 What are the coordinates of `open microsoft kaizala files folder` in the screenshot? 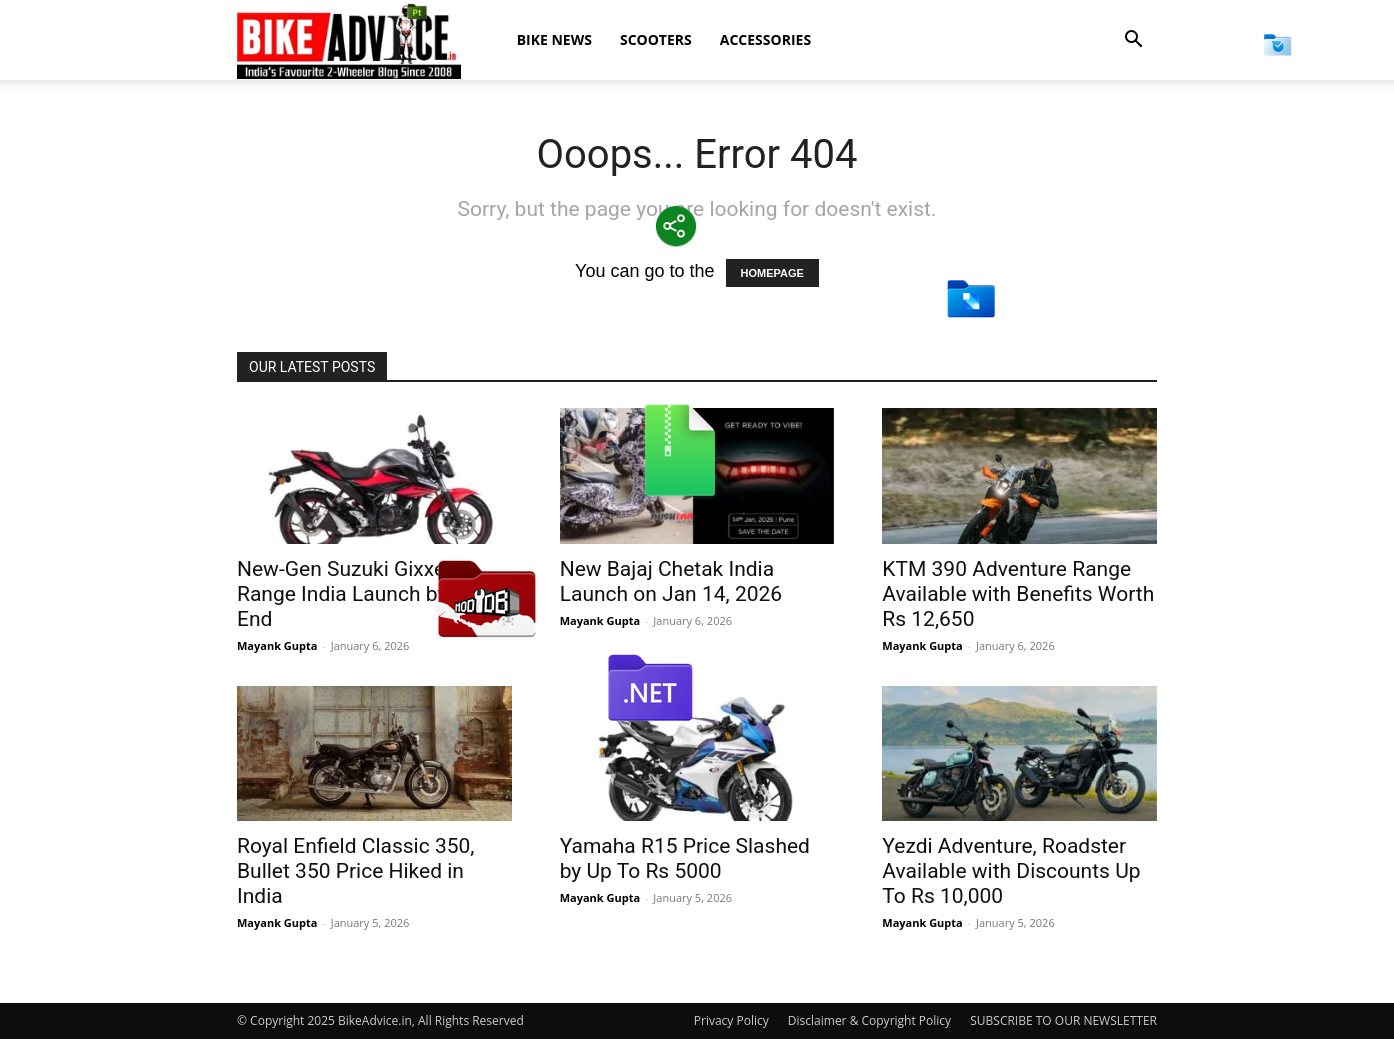 It's located at (1277, 45).